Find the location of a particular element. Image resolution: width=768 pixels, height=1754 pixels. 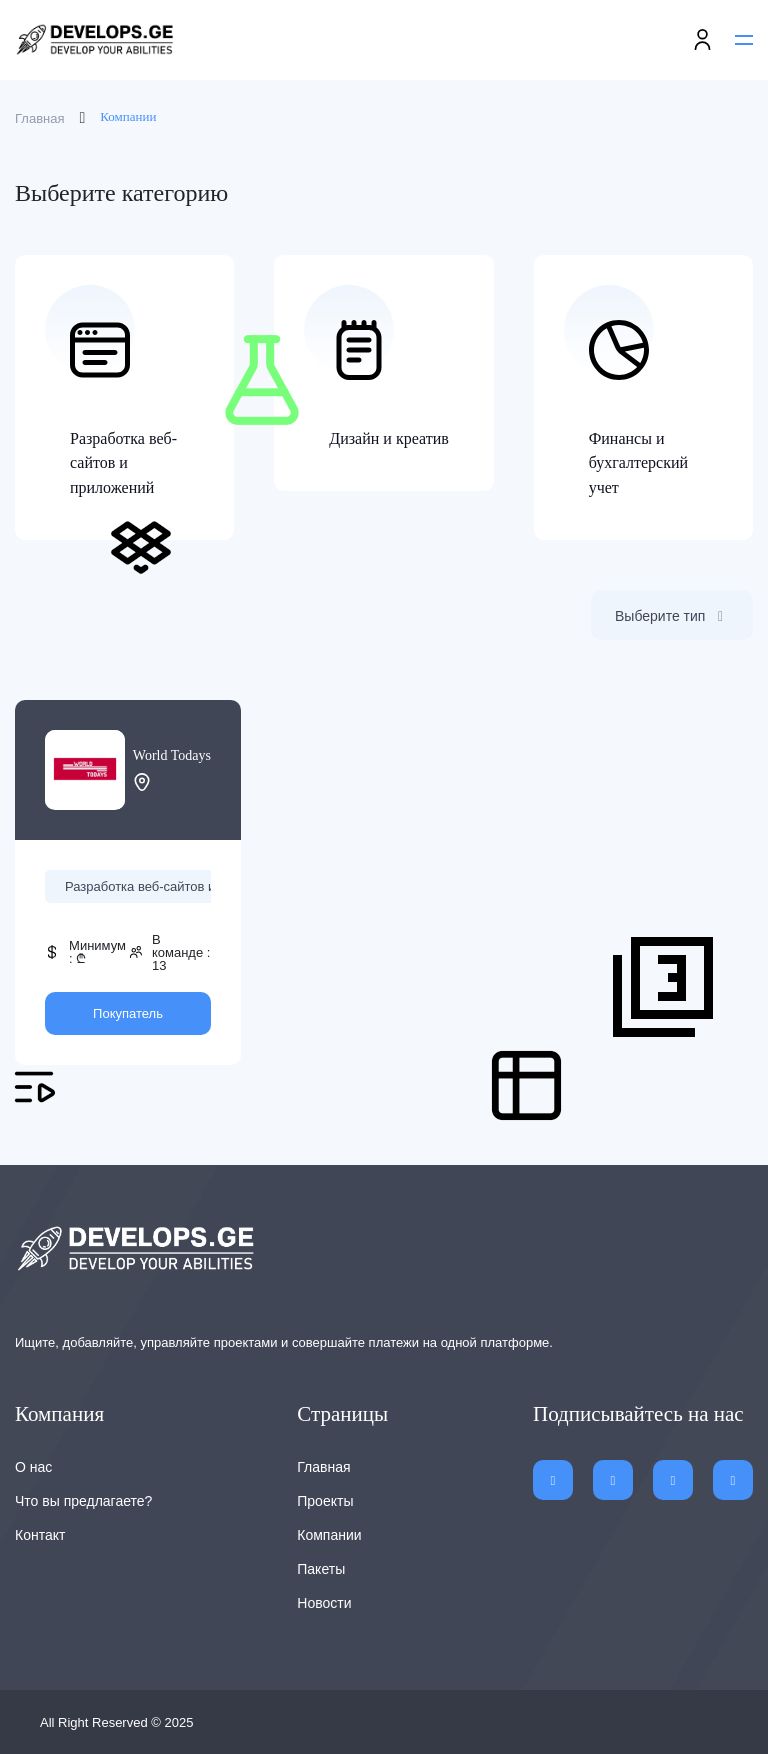

open dropbox cloud storage is located at coordinates (141, 545).